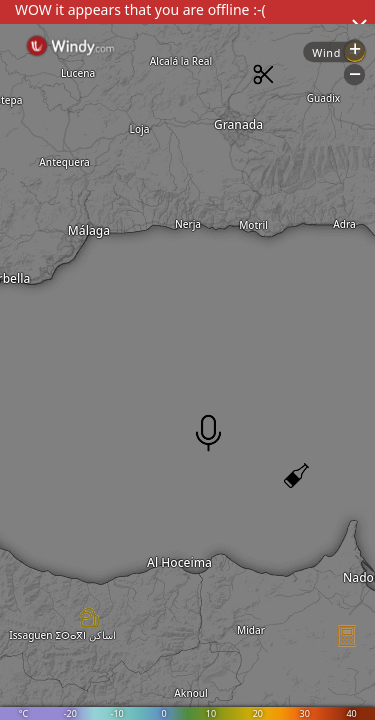  Describe the element at coordinates (89, 617) in the screenshot. I see `among us game logo` at that location.